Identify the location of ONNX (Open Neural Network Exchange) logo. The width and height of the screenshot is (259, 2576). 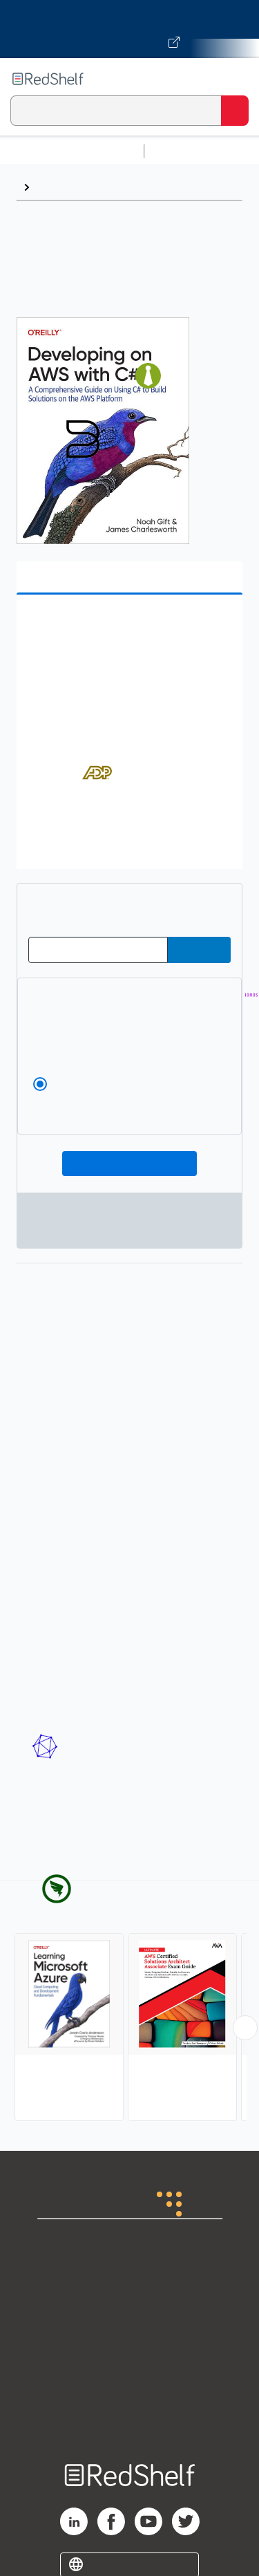
(45, 1746).